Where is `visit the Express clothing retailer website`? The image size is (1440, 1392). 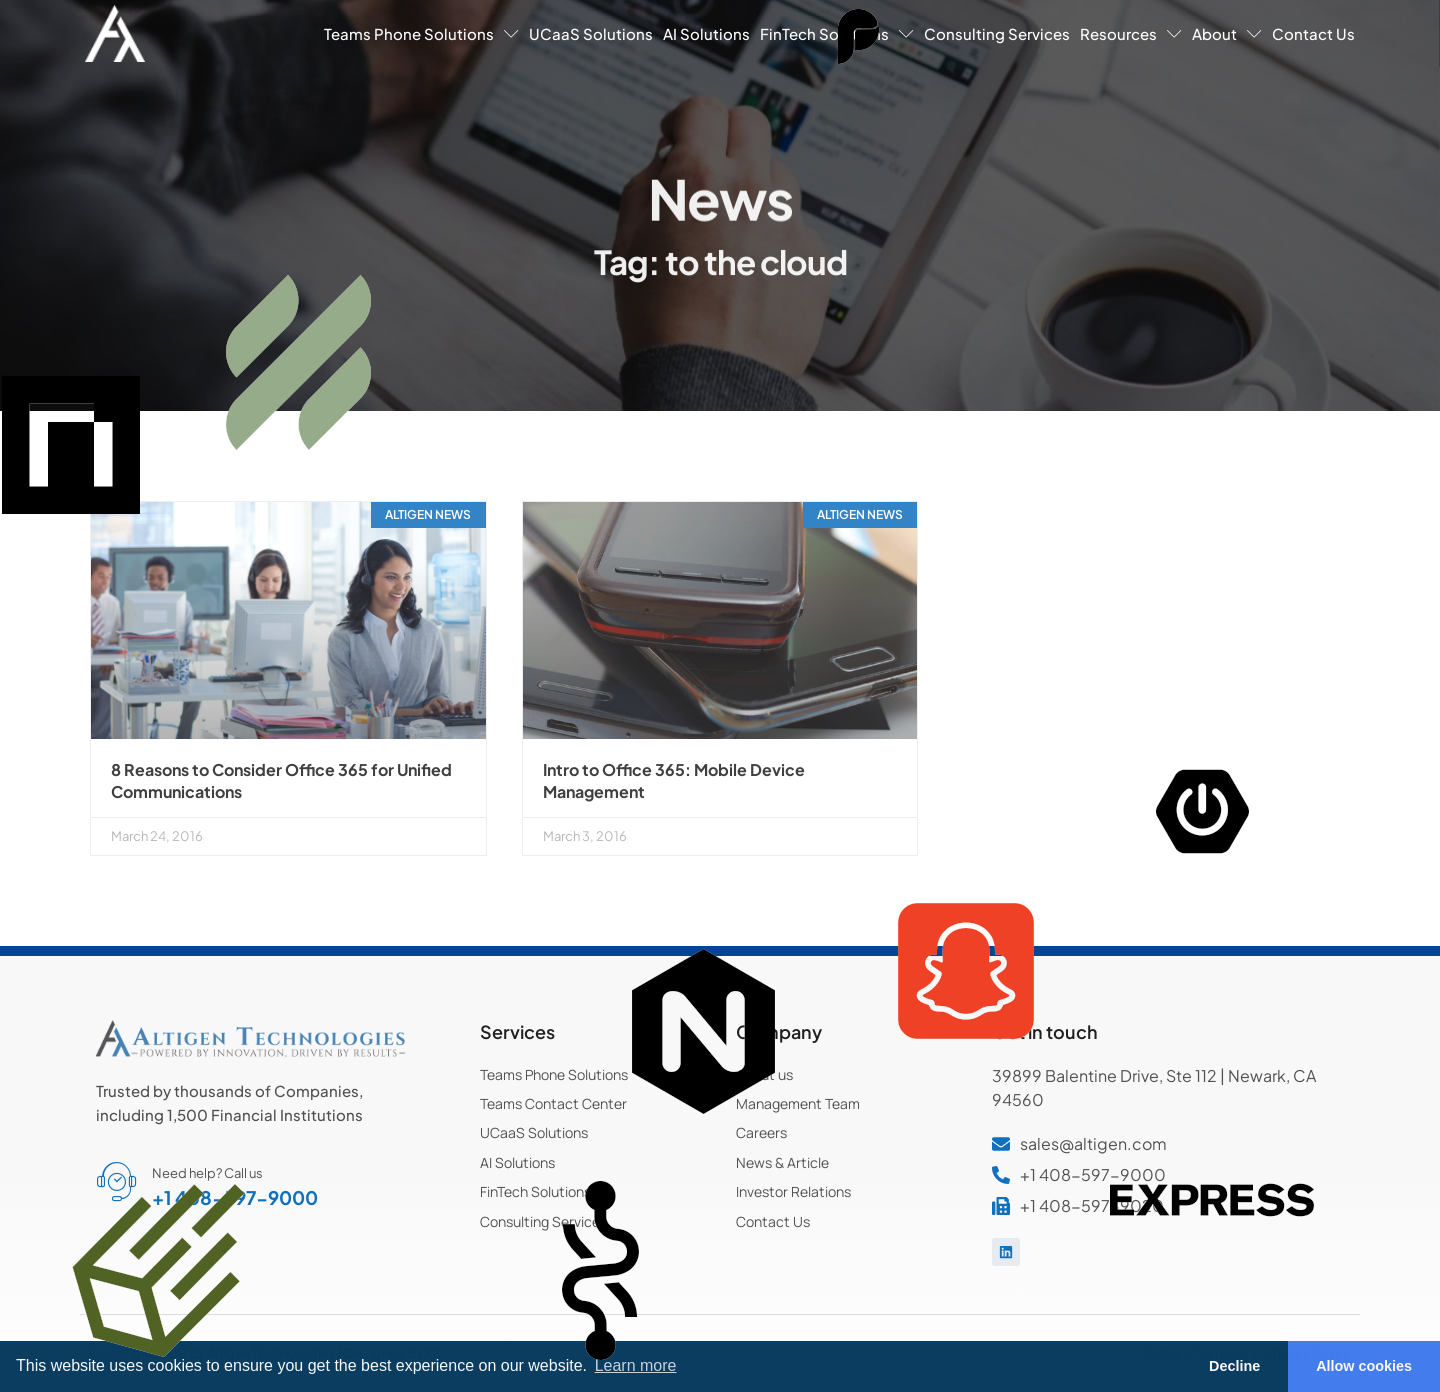 visit the Express clothing retailer website is located at coordinates (1212, 1200).